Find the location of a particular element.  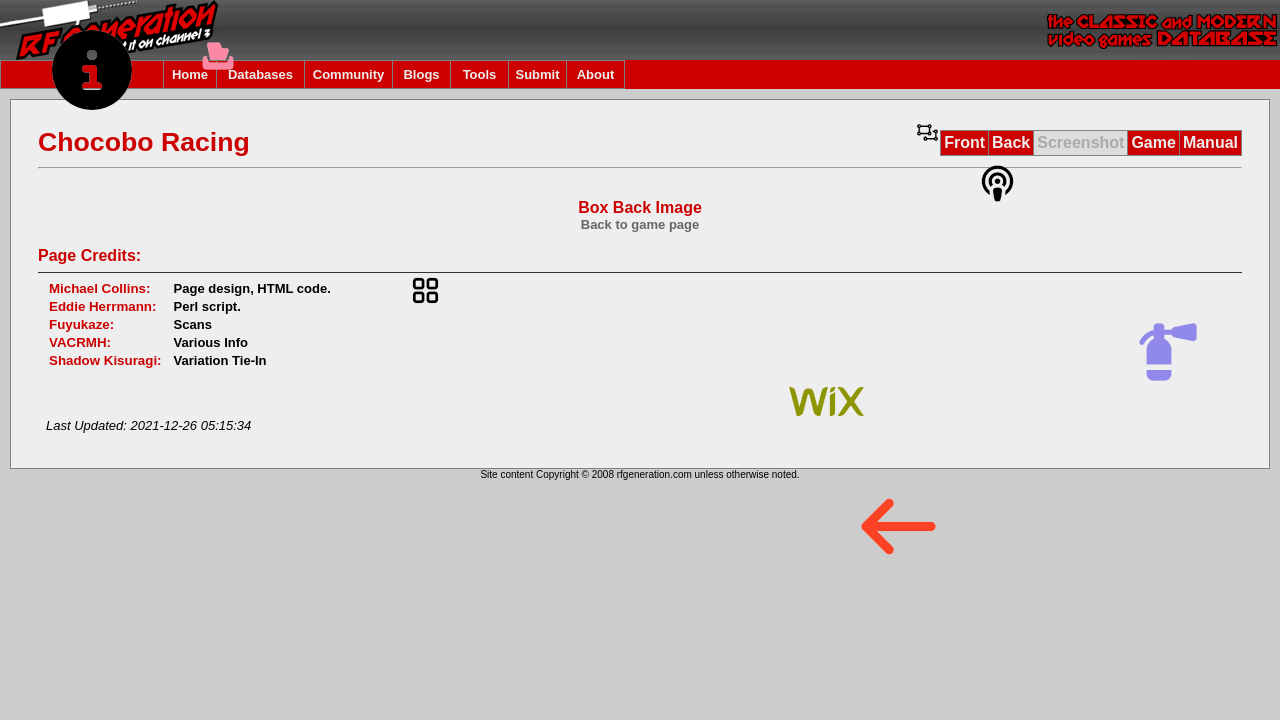

access tissue box or hygiene supplies is located at coordinates (218, 56).